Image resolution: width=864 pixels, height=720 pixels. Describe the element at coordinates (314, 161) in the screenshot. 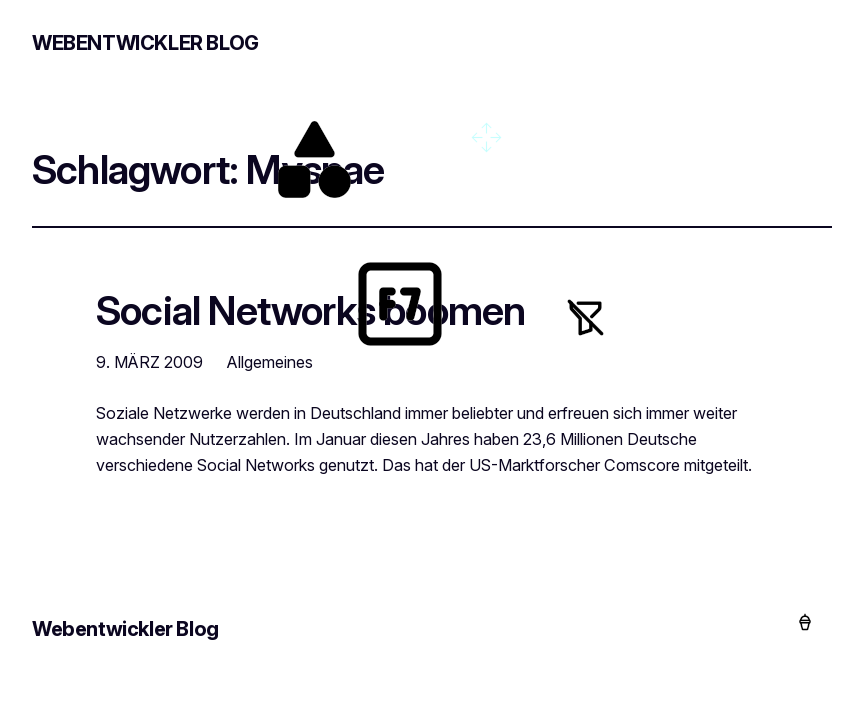

I see `access shape tools or drawing options` at that location.